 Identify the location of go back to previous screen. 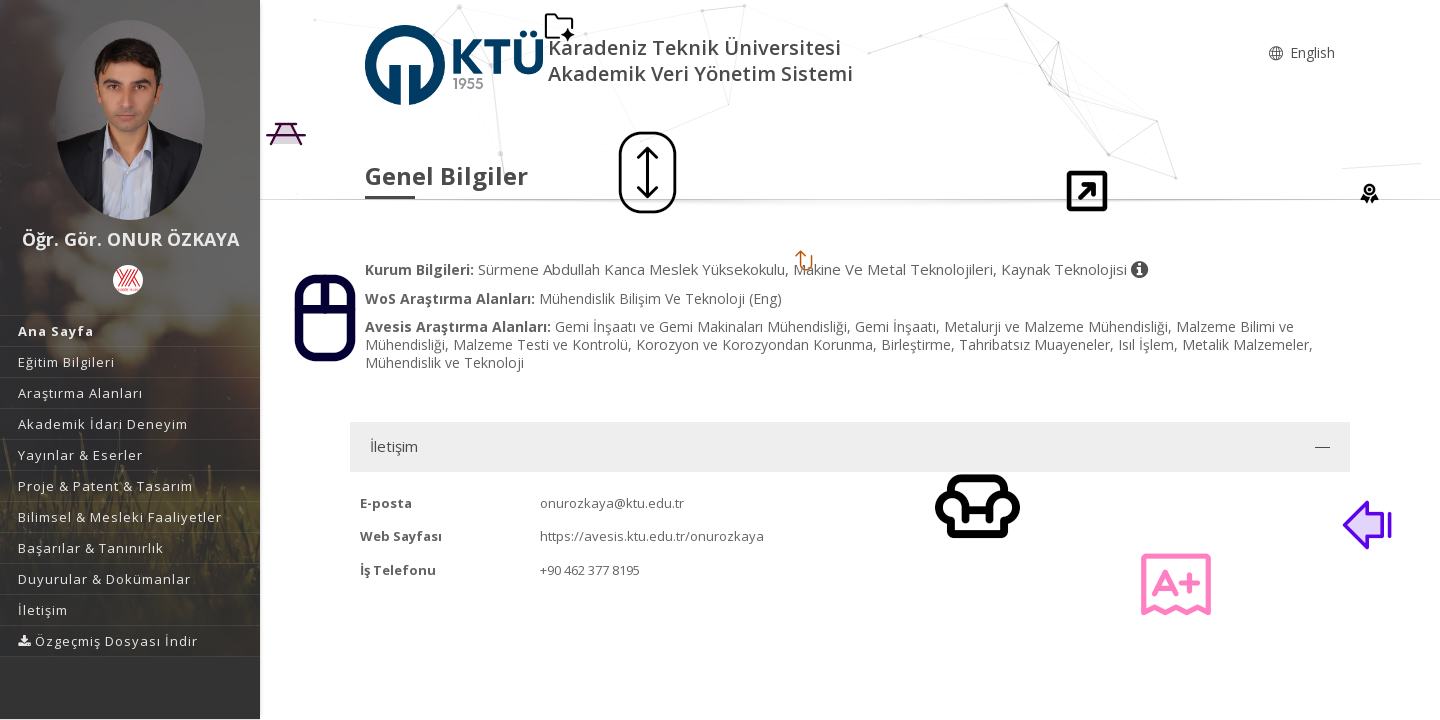
(1369, 525).